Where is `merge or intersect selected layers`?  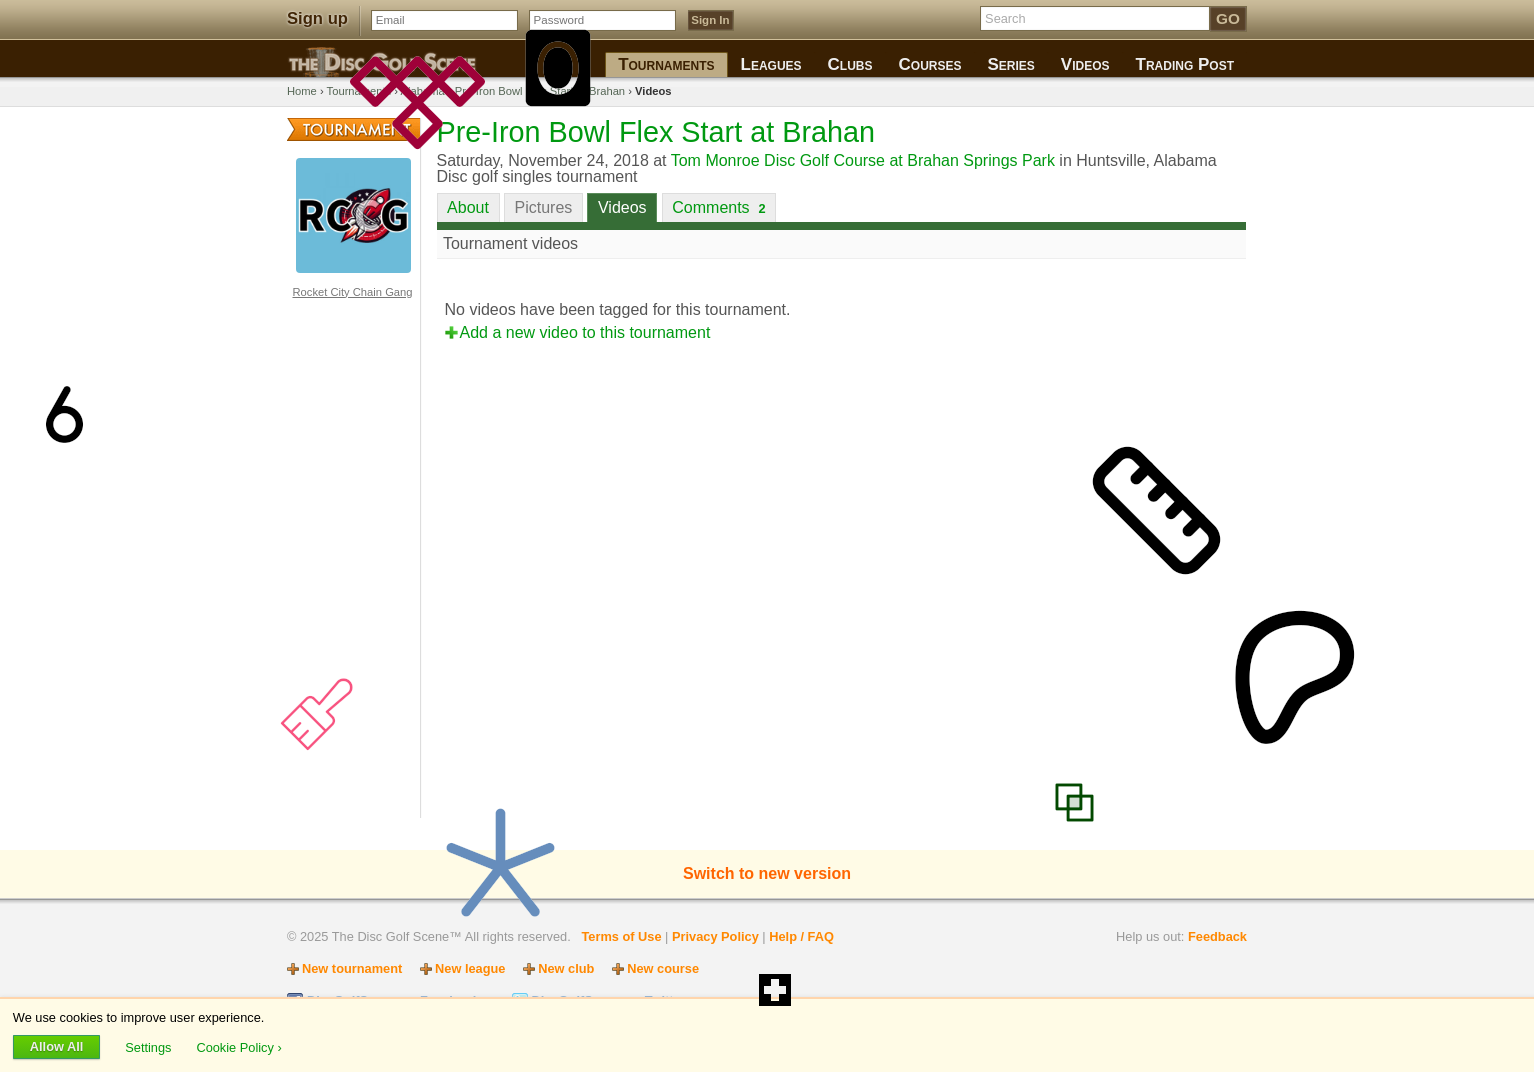
merge or intersect selected layers is located at coordinates (1074, 802).